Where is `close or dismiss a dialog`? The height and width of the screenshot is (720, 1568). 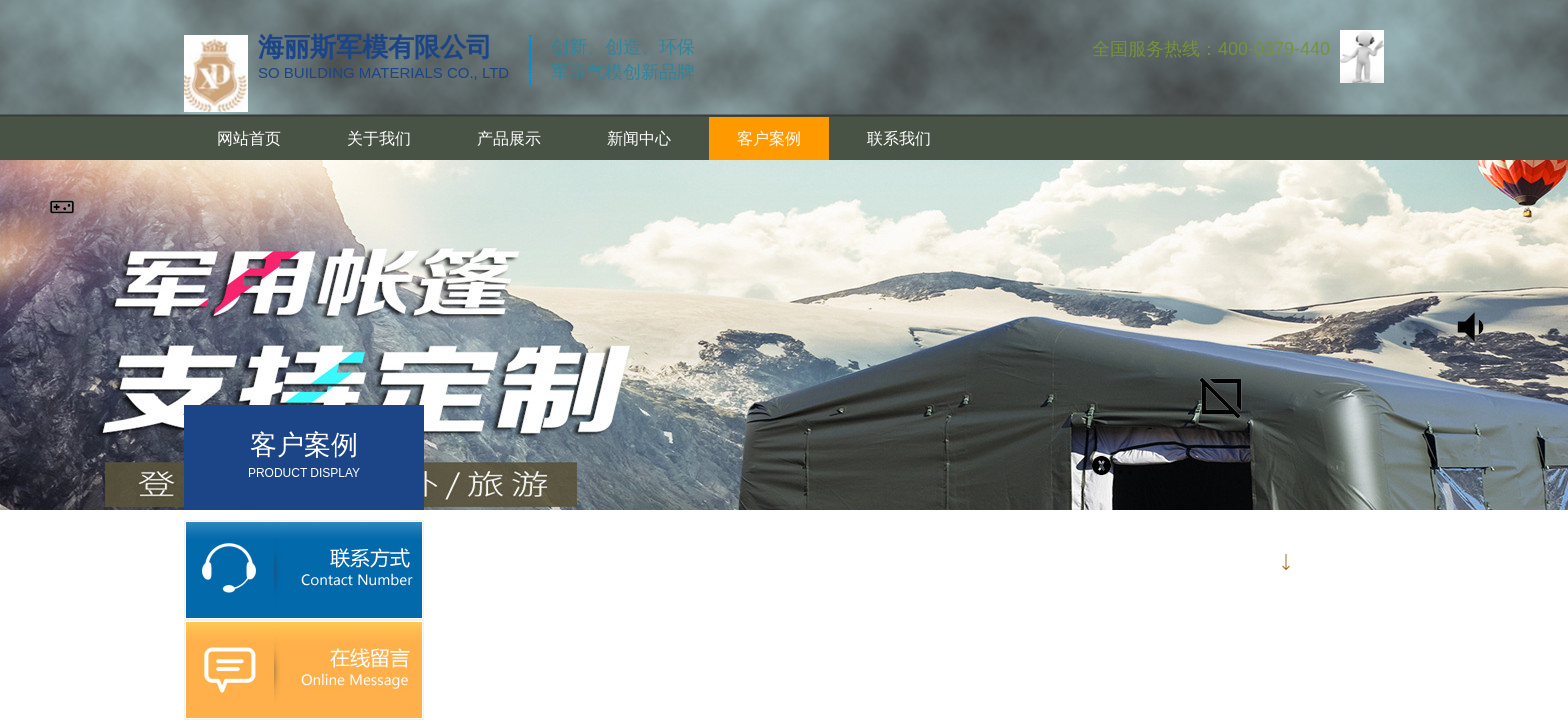 close or dismiss a dialog is located at coordinates (1101, 465).